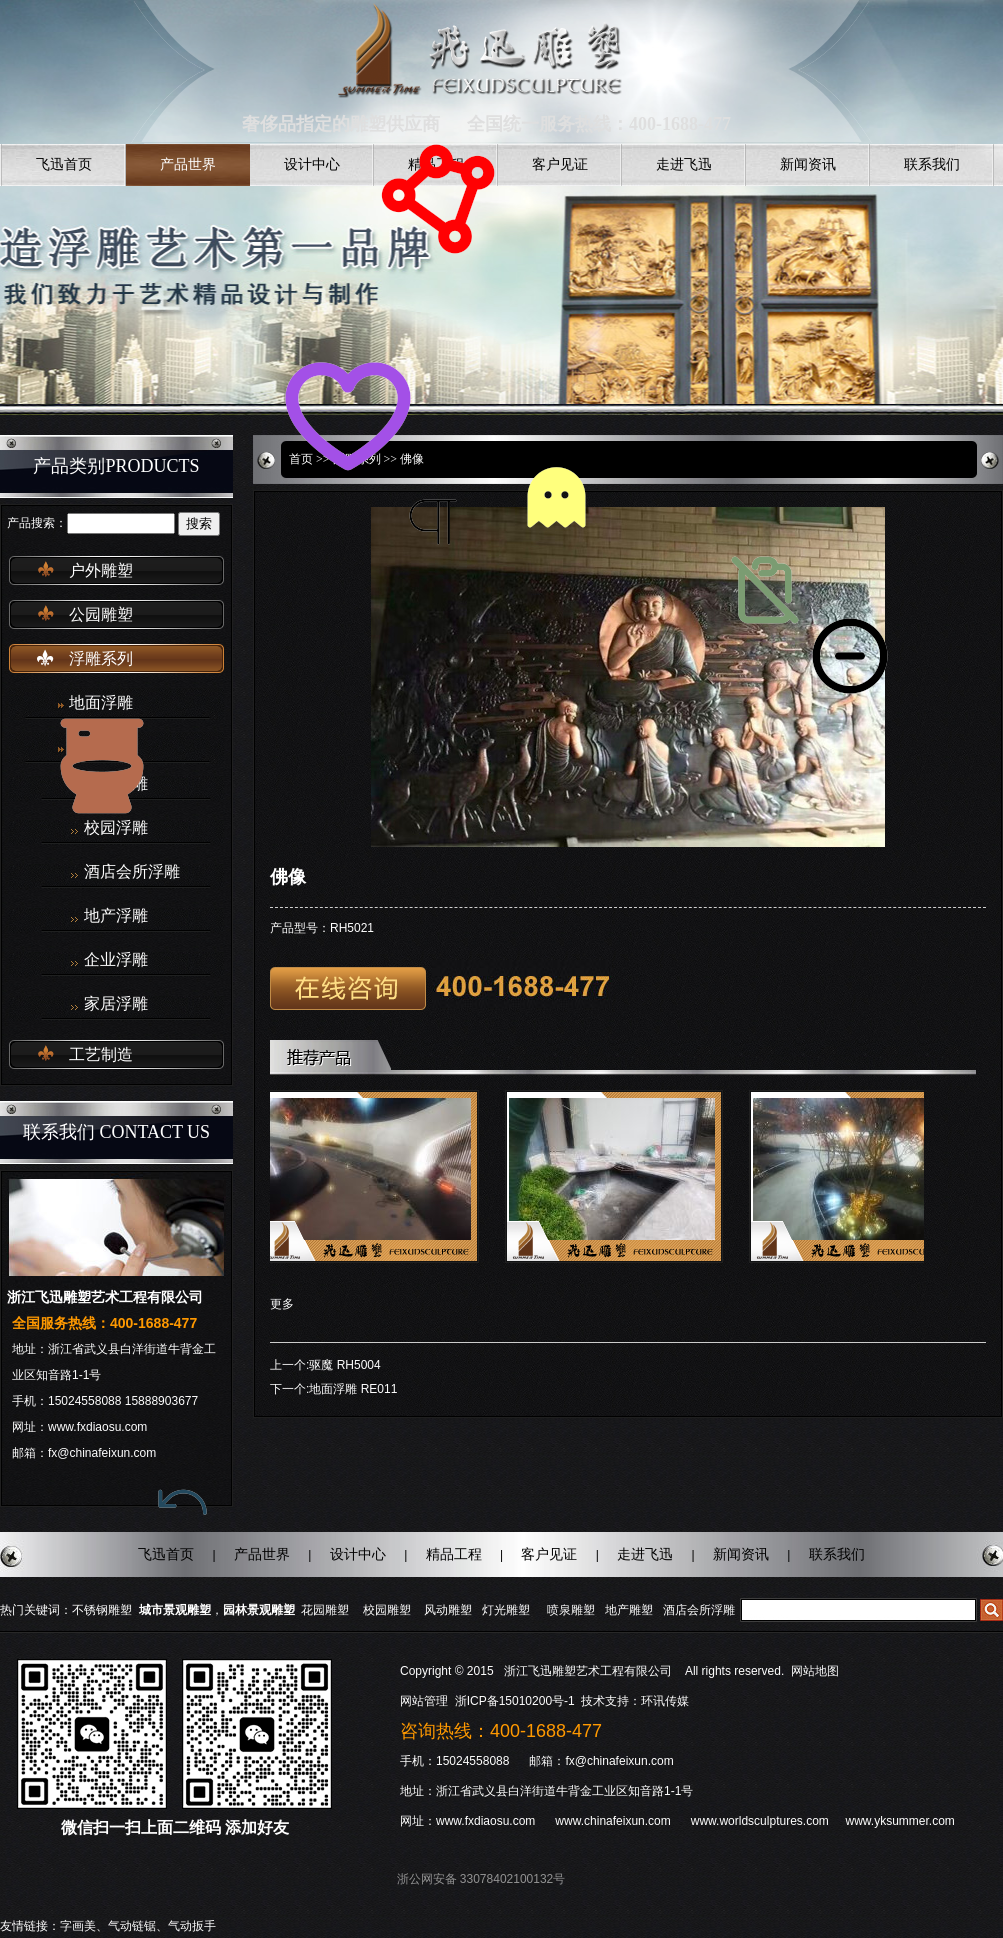 The height and width of the screenshot is (1938, 1003). Describe the element at coordinates (765, 590) in the screenshot. I see `clipboard access disabled` at that location.